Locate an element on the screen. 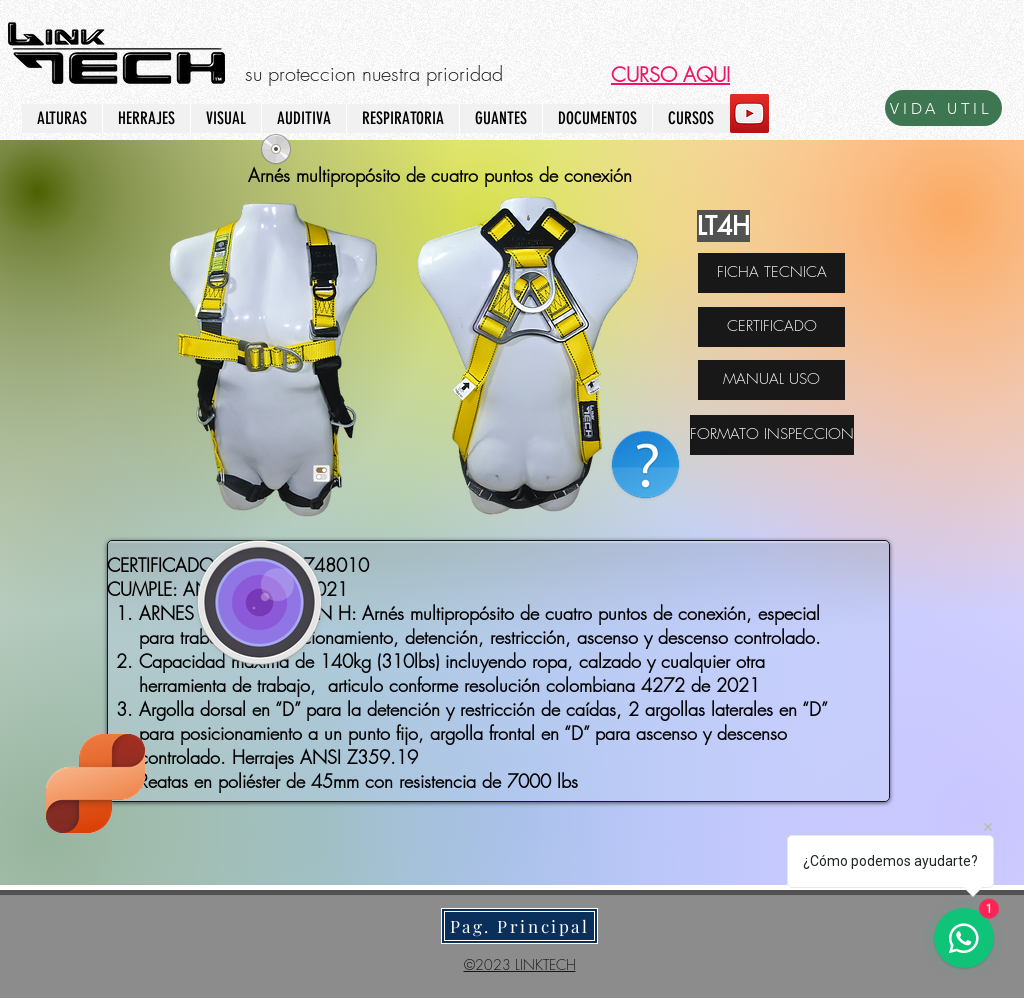  open the help center or documentation is located at coordinates (645, 464).